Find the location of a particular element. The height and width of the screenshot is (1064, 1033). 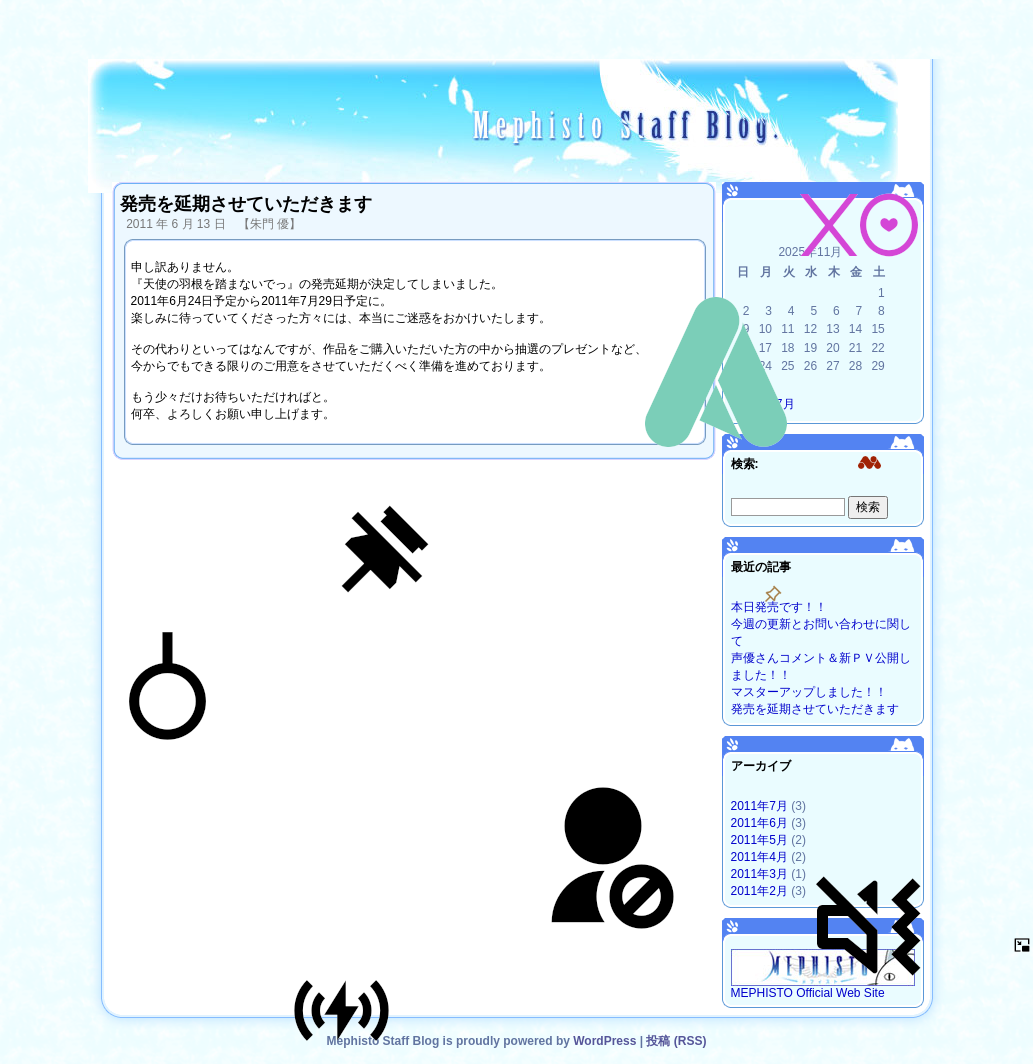

open matomo analytics dashboard is located at coordinates (869, 462).